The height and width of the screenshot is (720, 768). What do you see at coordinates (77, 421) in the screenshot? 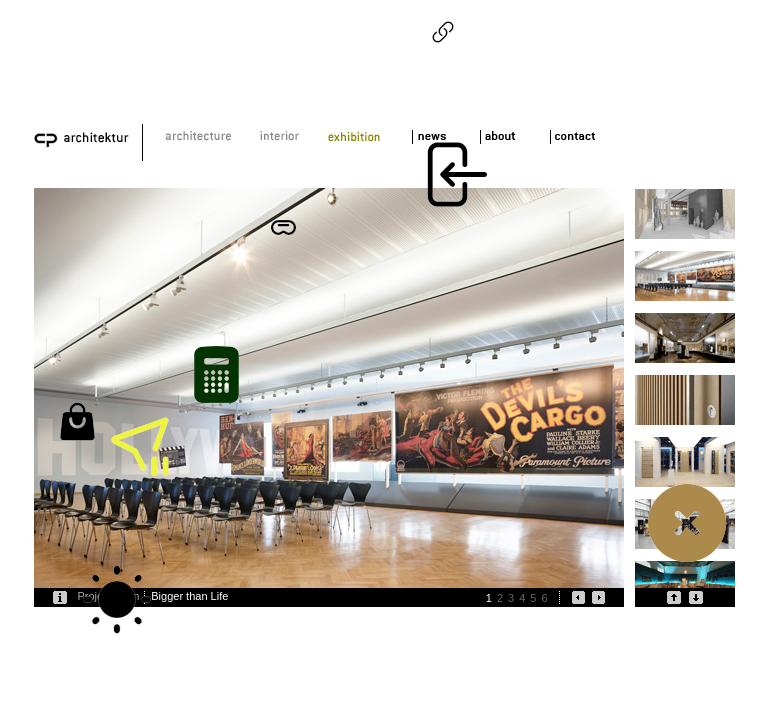
I see `view your shopping cart` at bounding box center [77, 421].